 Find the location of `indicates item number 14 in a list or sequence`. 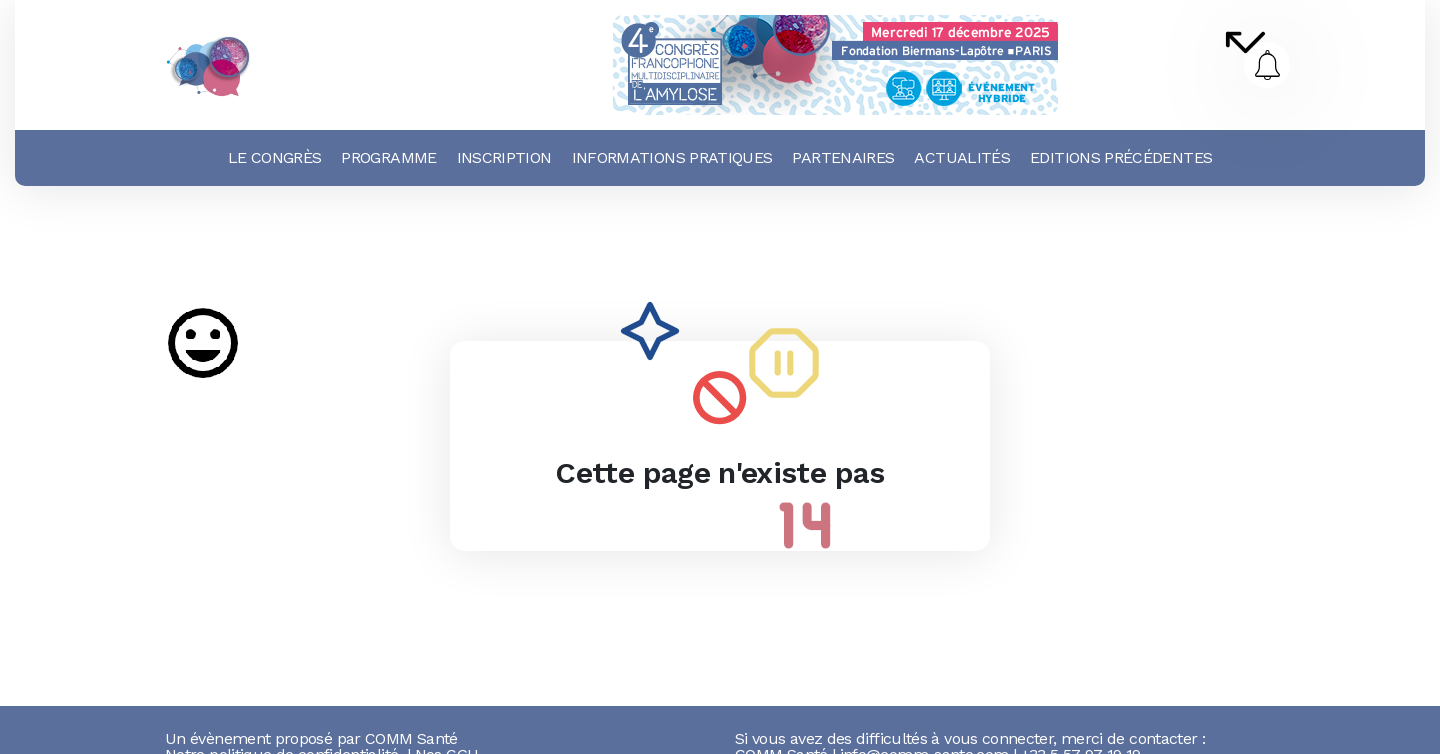

indicates item number 14 in a list or sequence is located at coordinates (802, 525).